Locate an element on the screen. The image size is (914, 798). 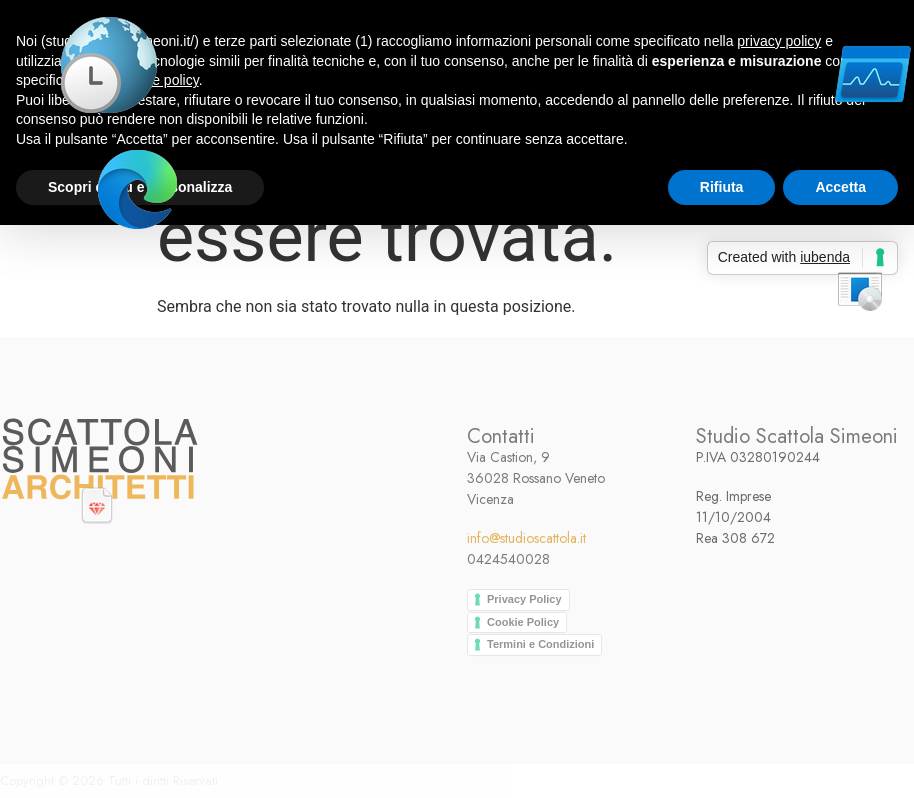
open Microsoft Edge browser is located at coordinates (137, 189).